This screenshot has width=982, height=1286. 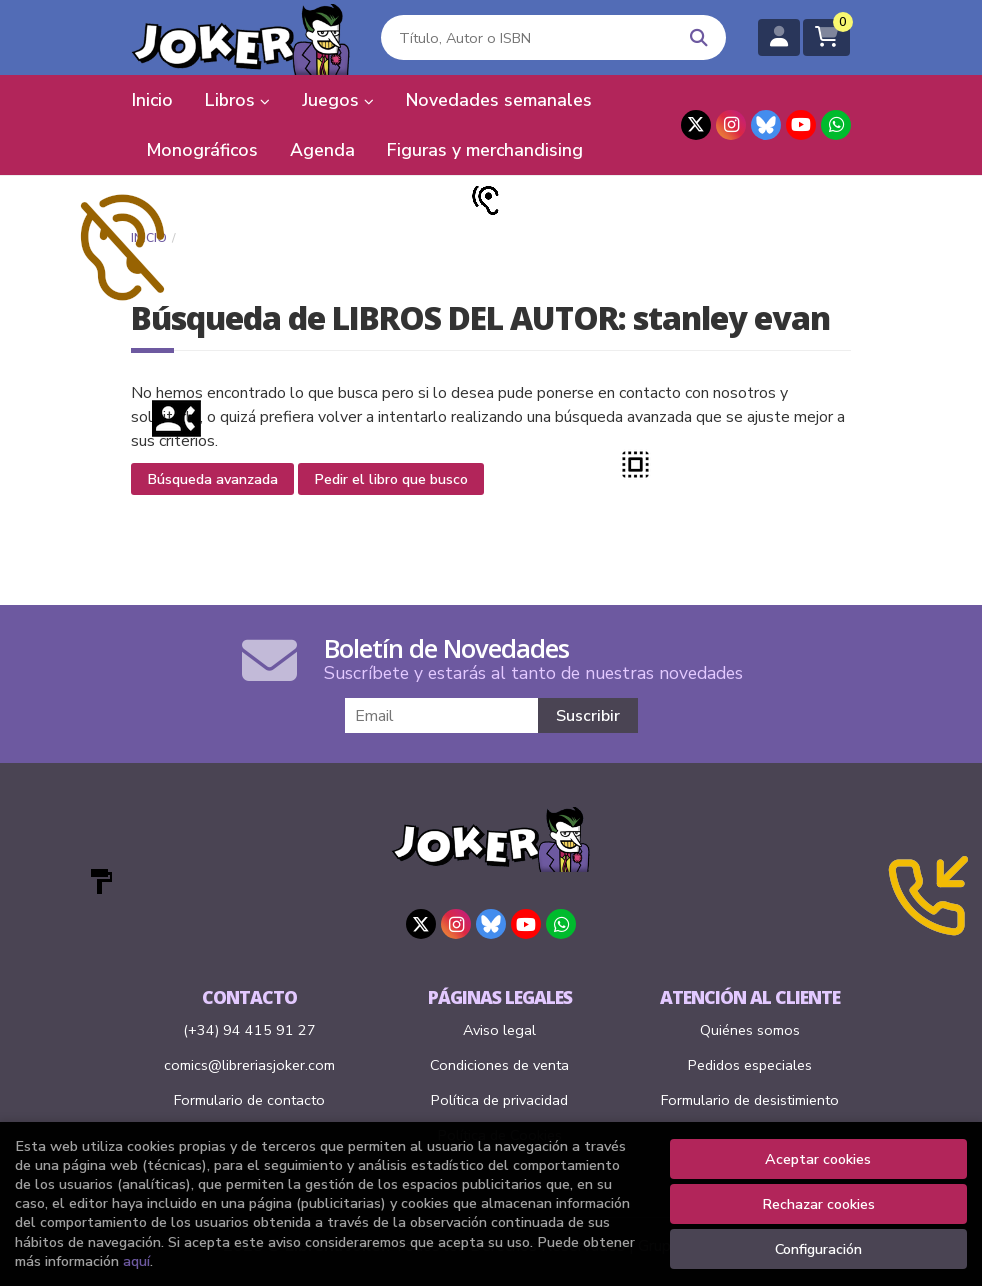 What do you see at coordinates (635, 464) in the screenshot?
I see `select all items in a list or view` at bounding box center [635, 464].